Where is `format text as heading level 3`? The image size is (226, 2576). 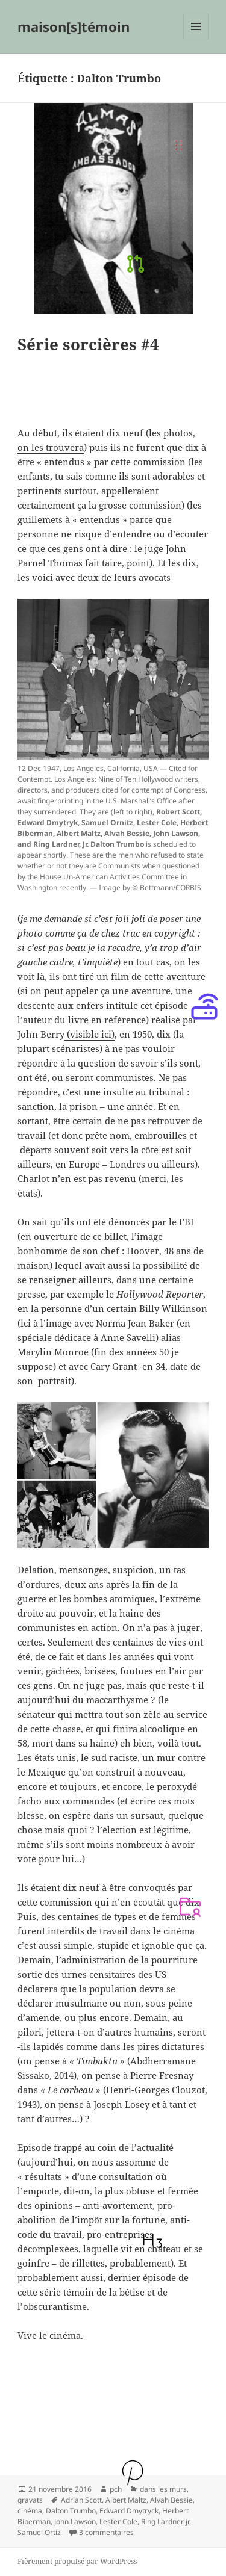 format text as heading level 3 is located at coordinates (151, 2240).